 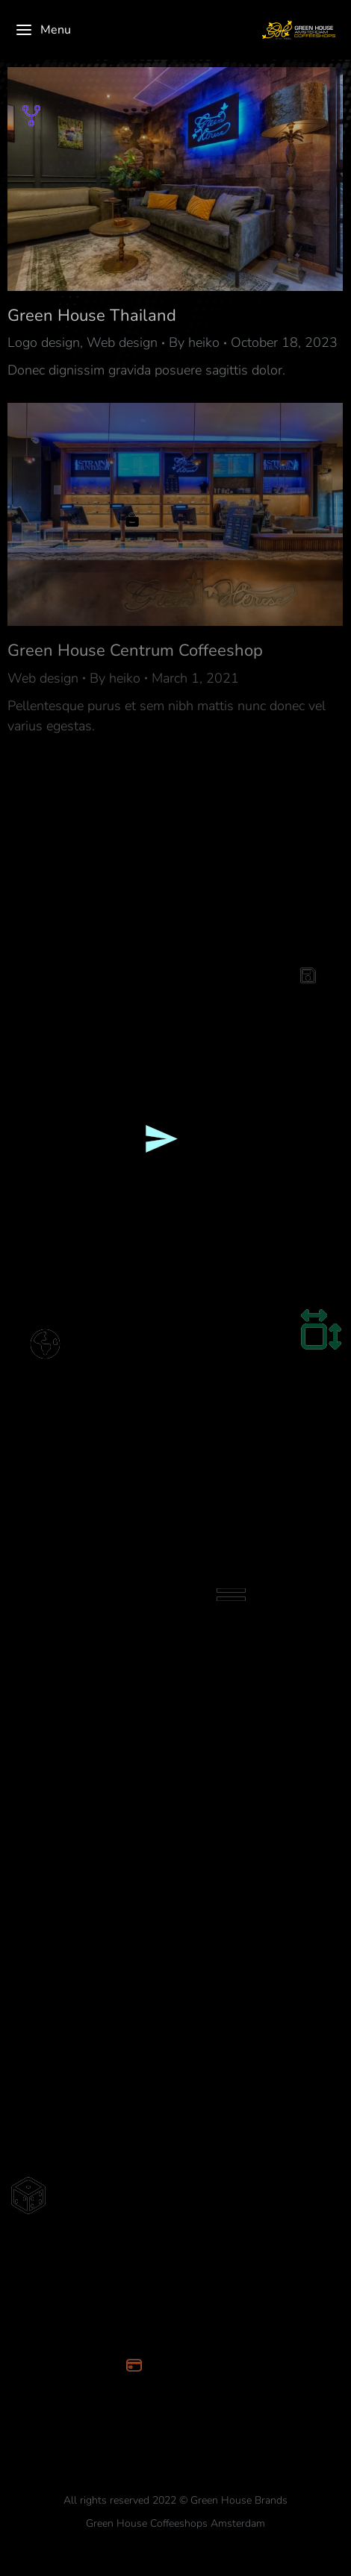 What do you see at coordinates (31, 116) in the screenshot?
I see `view git branch network or commit history` at bounding box center [31, 116].